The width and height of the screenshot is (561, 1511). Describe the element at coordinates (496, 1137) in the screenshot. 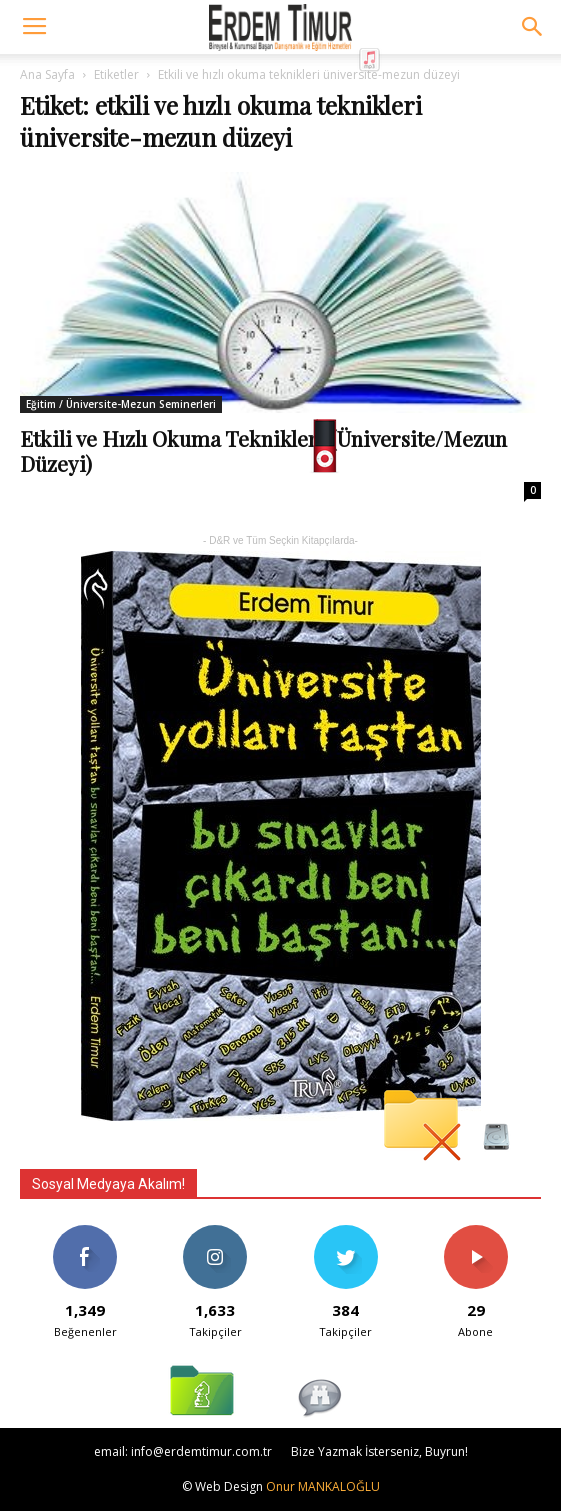

I see `indicates an internal storage drive` at that location.